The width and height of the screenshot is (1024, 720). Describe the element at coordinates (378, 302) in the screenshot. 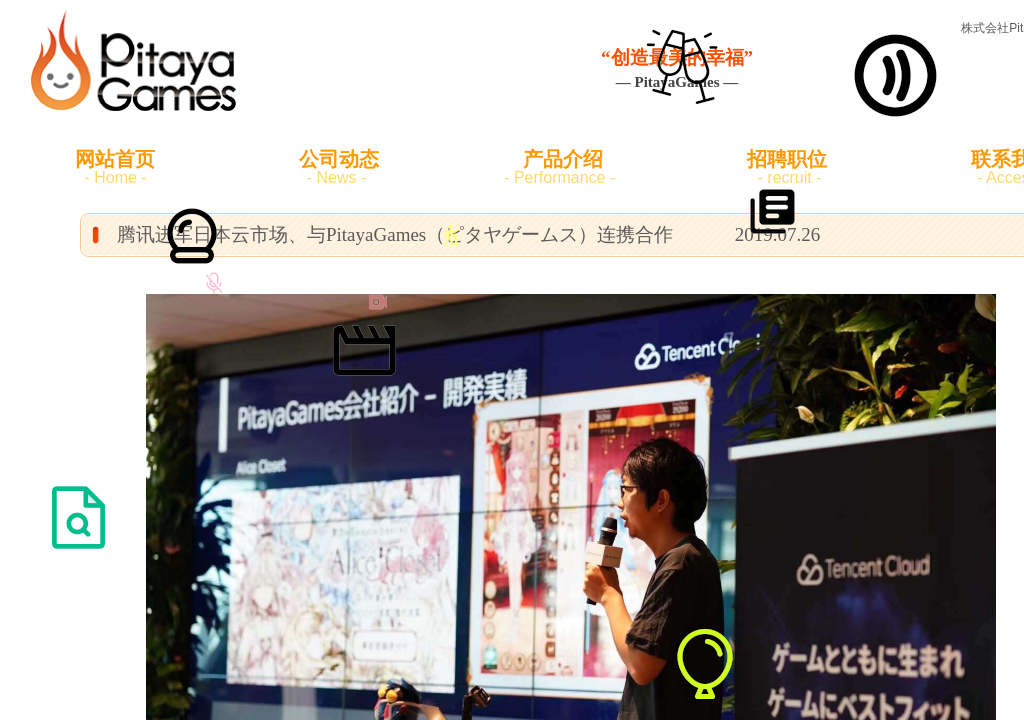

I see `start recording a video` at that location.